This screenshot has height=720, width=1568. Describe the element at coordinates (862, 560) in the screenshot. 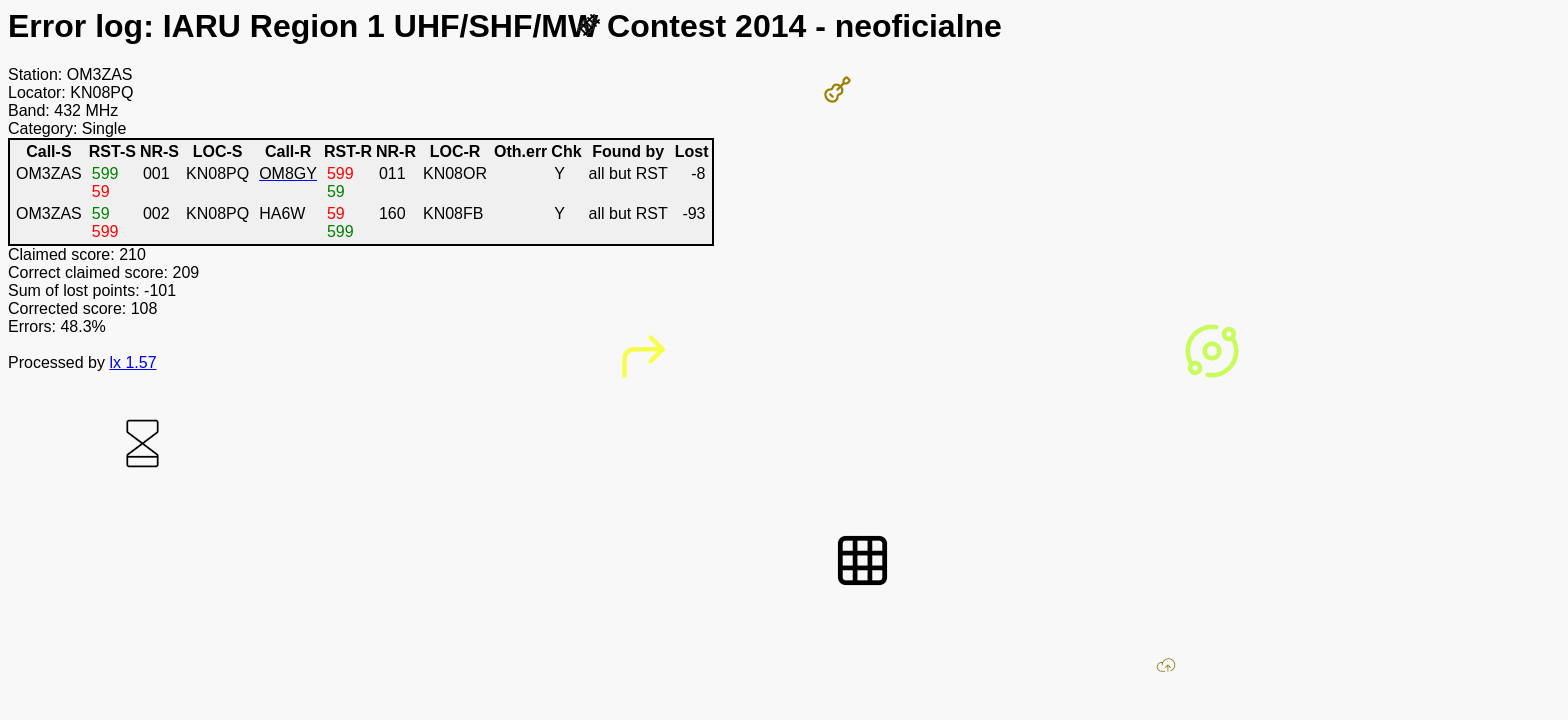

I see `switch to grid view layout` at that location.